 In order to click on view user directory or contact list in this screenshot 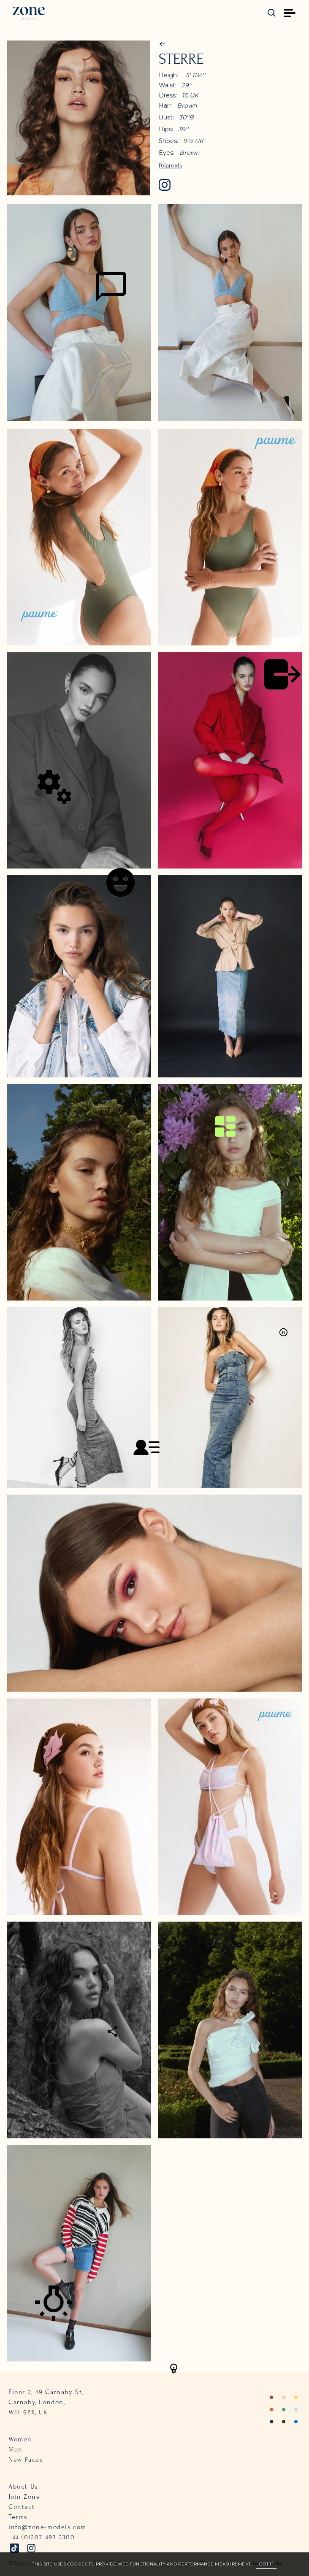, I will do `click(146, 1447)`.